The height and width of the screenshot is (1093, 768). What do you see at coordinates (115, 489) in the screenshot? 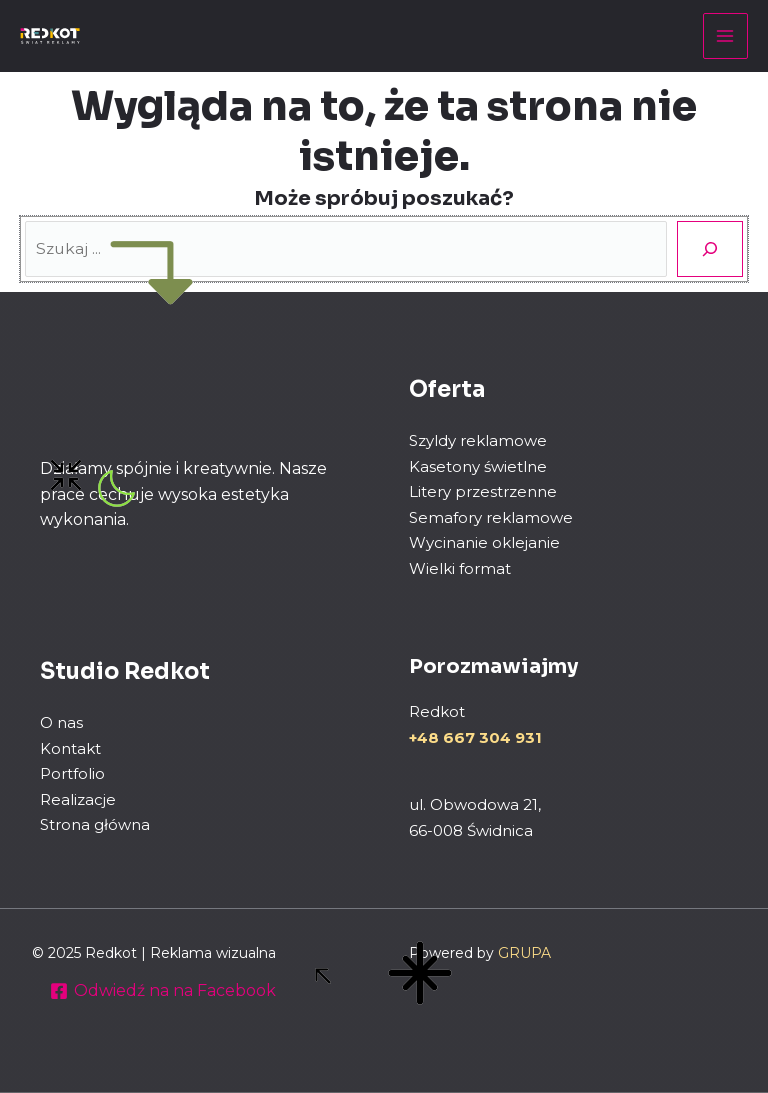
I see `toggle dark mode or night theme` at bounding box center [115, 489].